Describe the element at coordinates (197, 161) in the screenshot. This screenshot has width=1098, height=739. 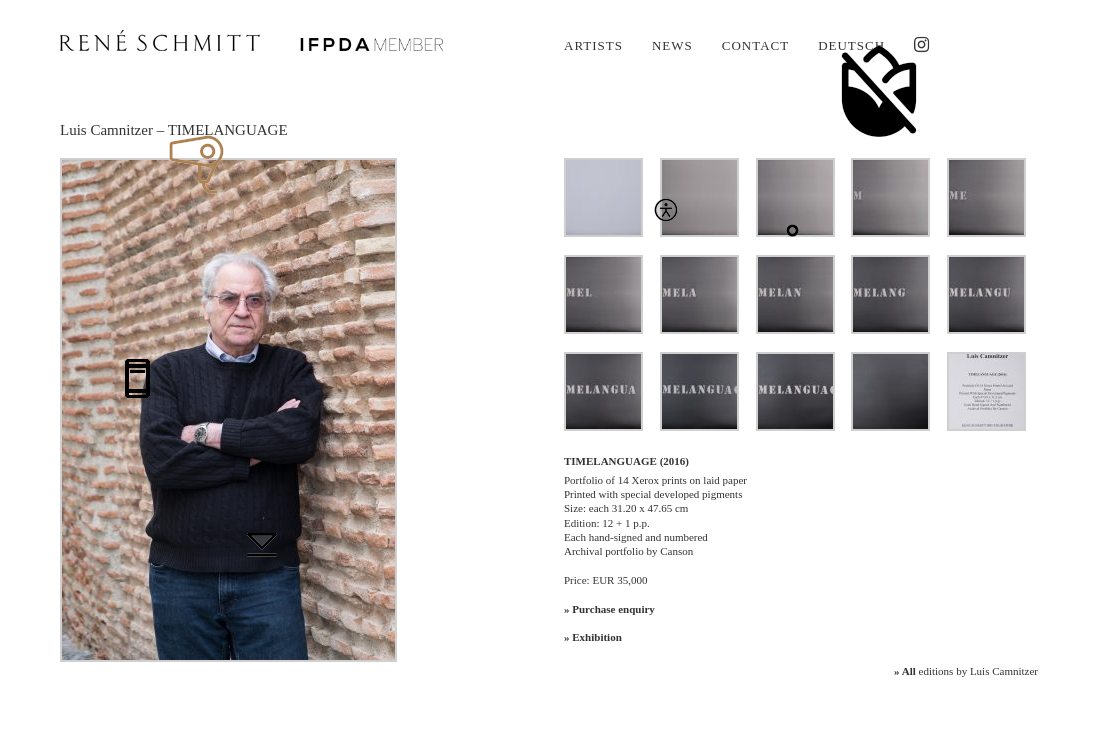
I see `hair styling or salon services` at that location.